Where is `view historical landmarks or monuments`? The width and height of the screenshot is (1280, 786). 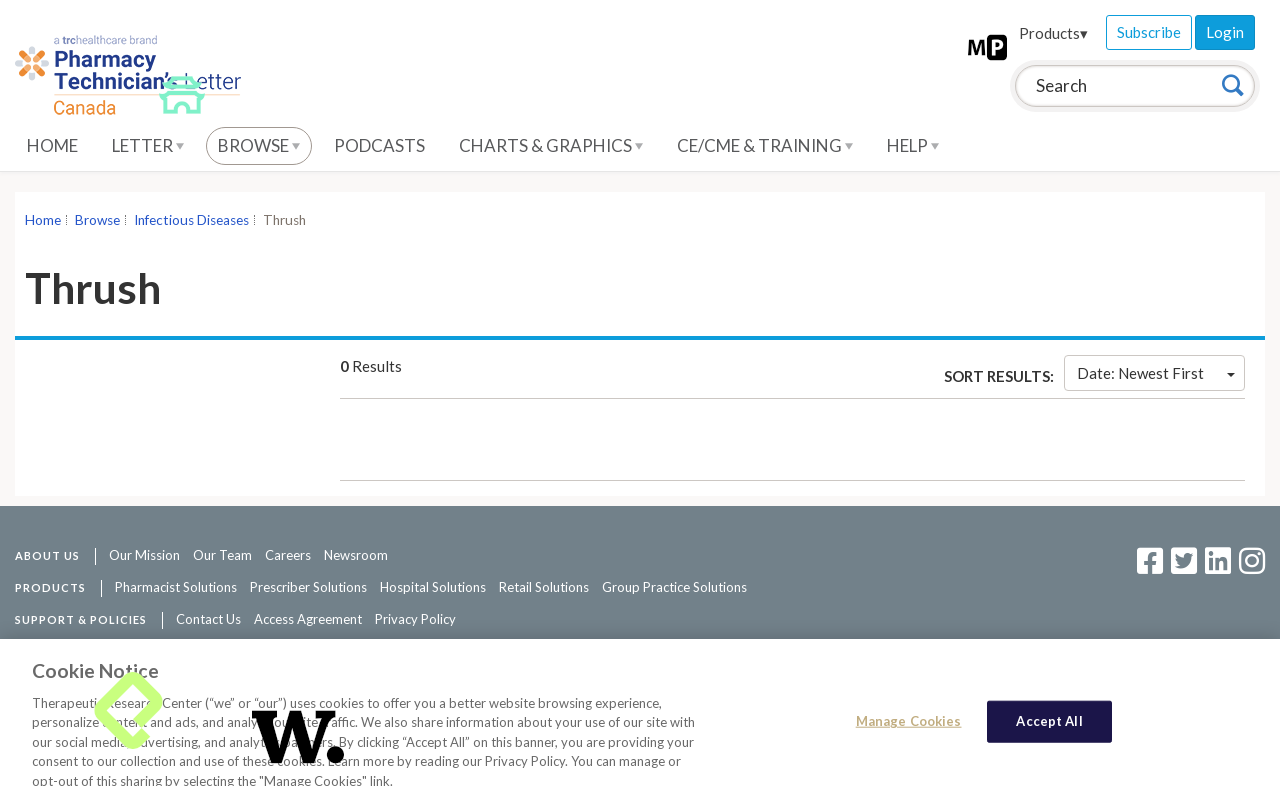
view historical landmarks or monuments is located at coordinates (182, 95).